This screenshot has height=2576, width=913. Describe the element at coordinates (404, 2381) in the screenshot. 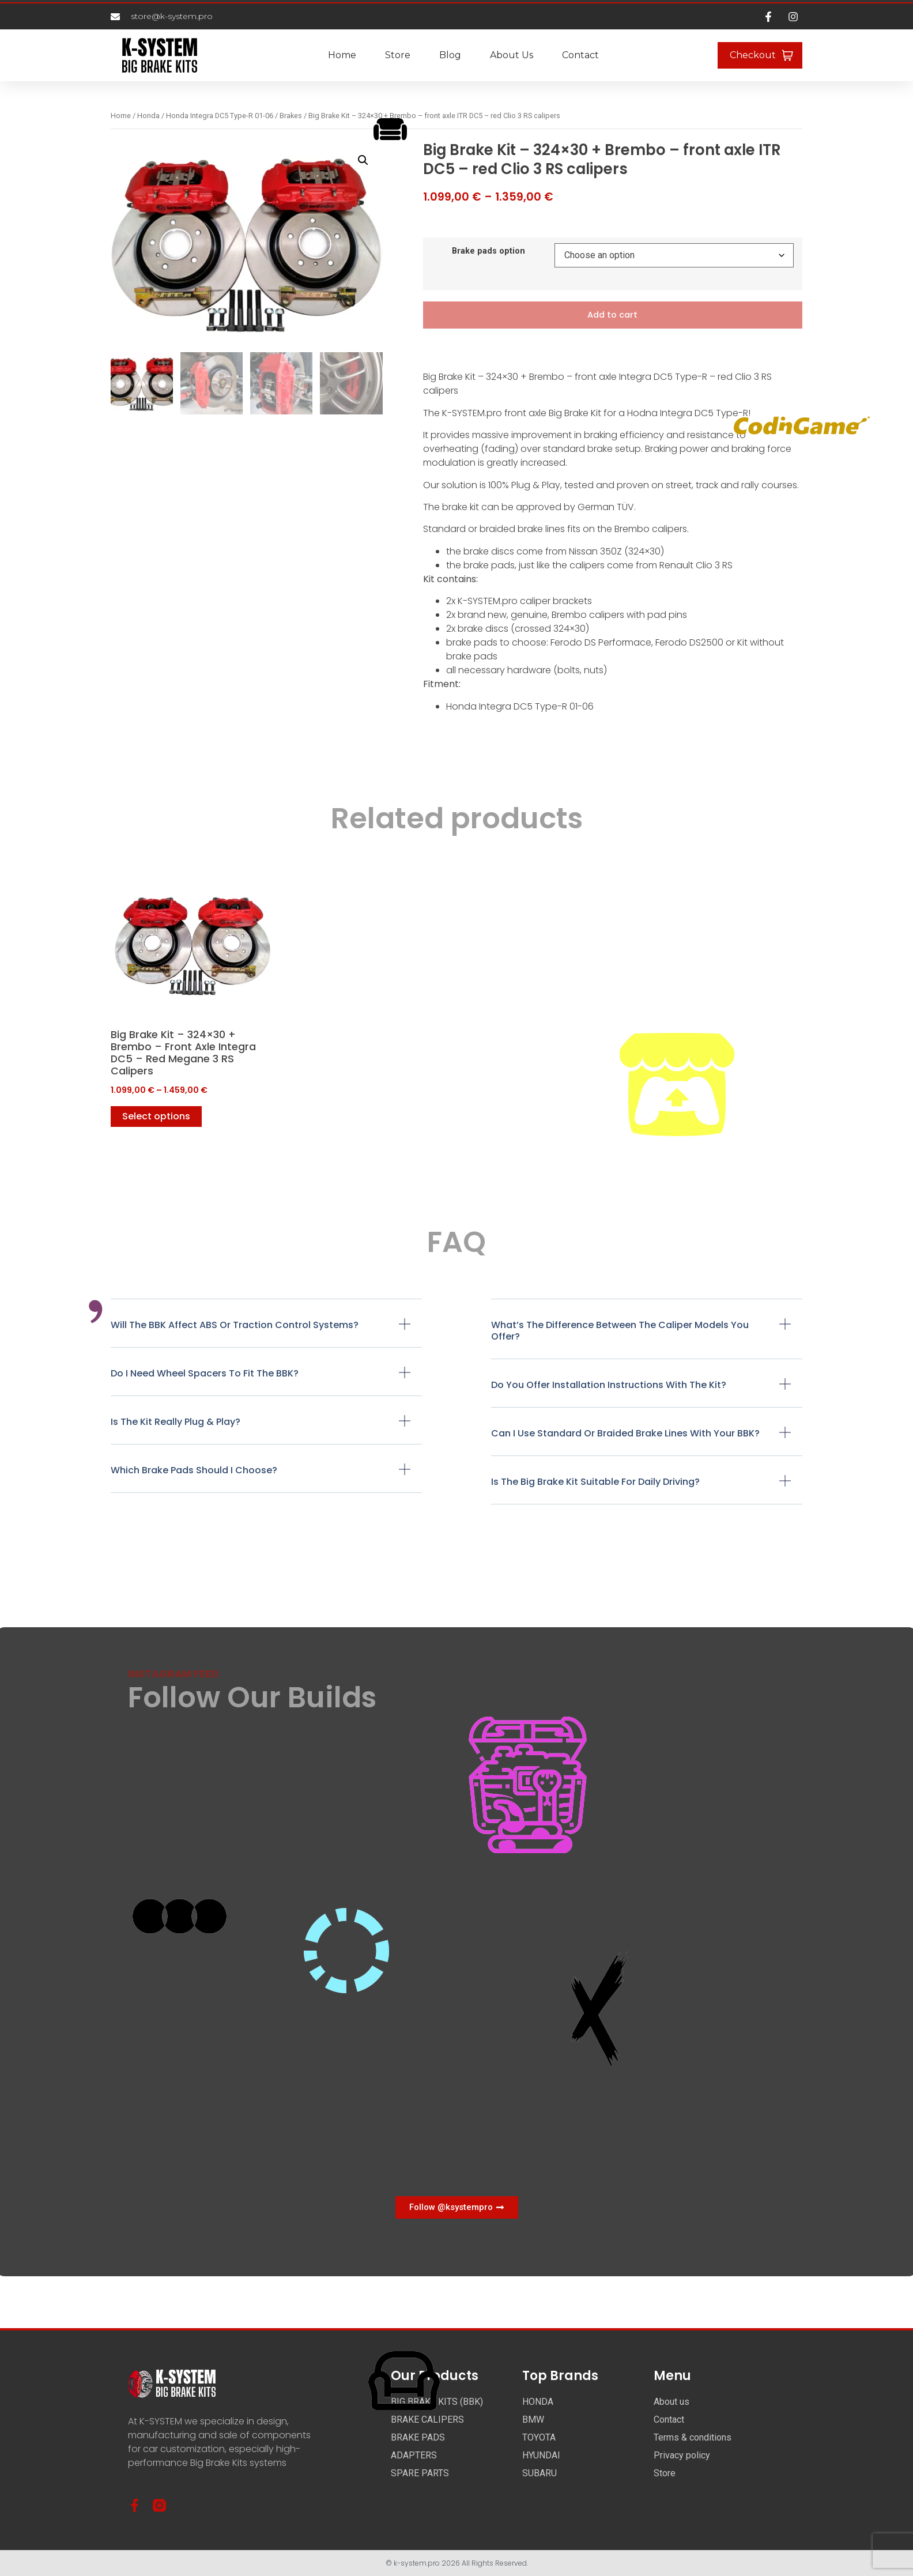

I see `browse furniture or home decor items` at that location.